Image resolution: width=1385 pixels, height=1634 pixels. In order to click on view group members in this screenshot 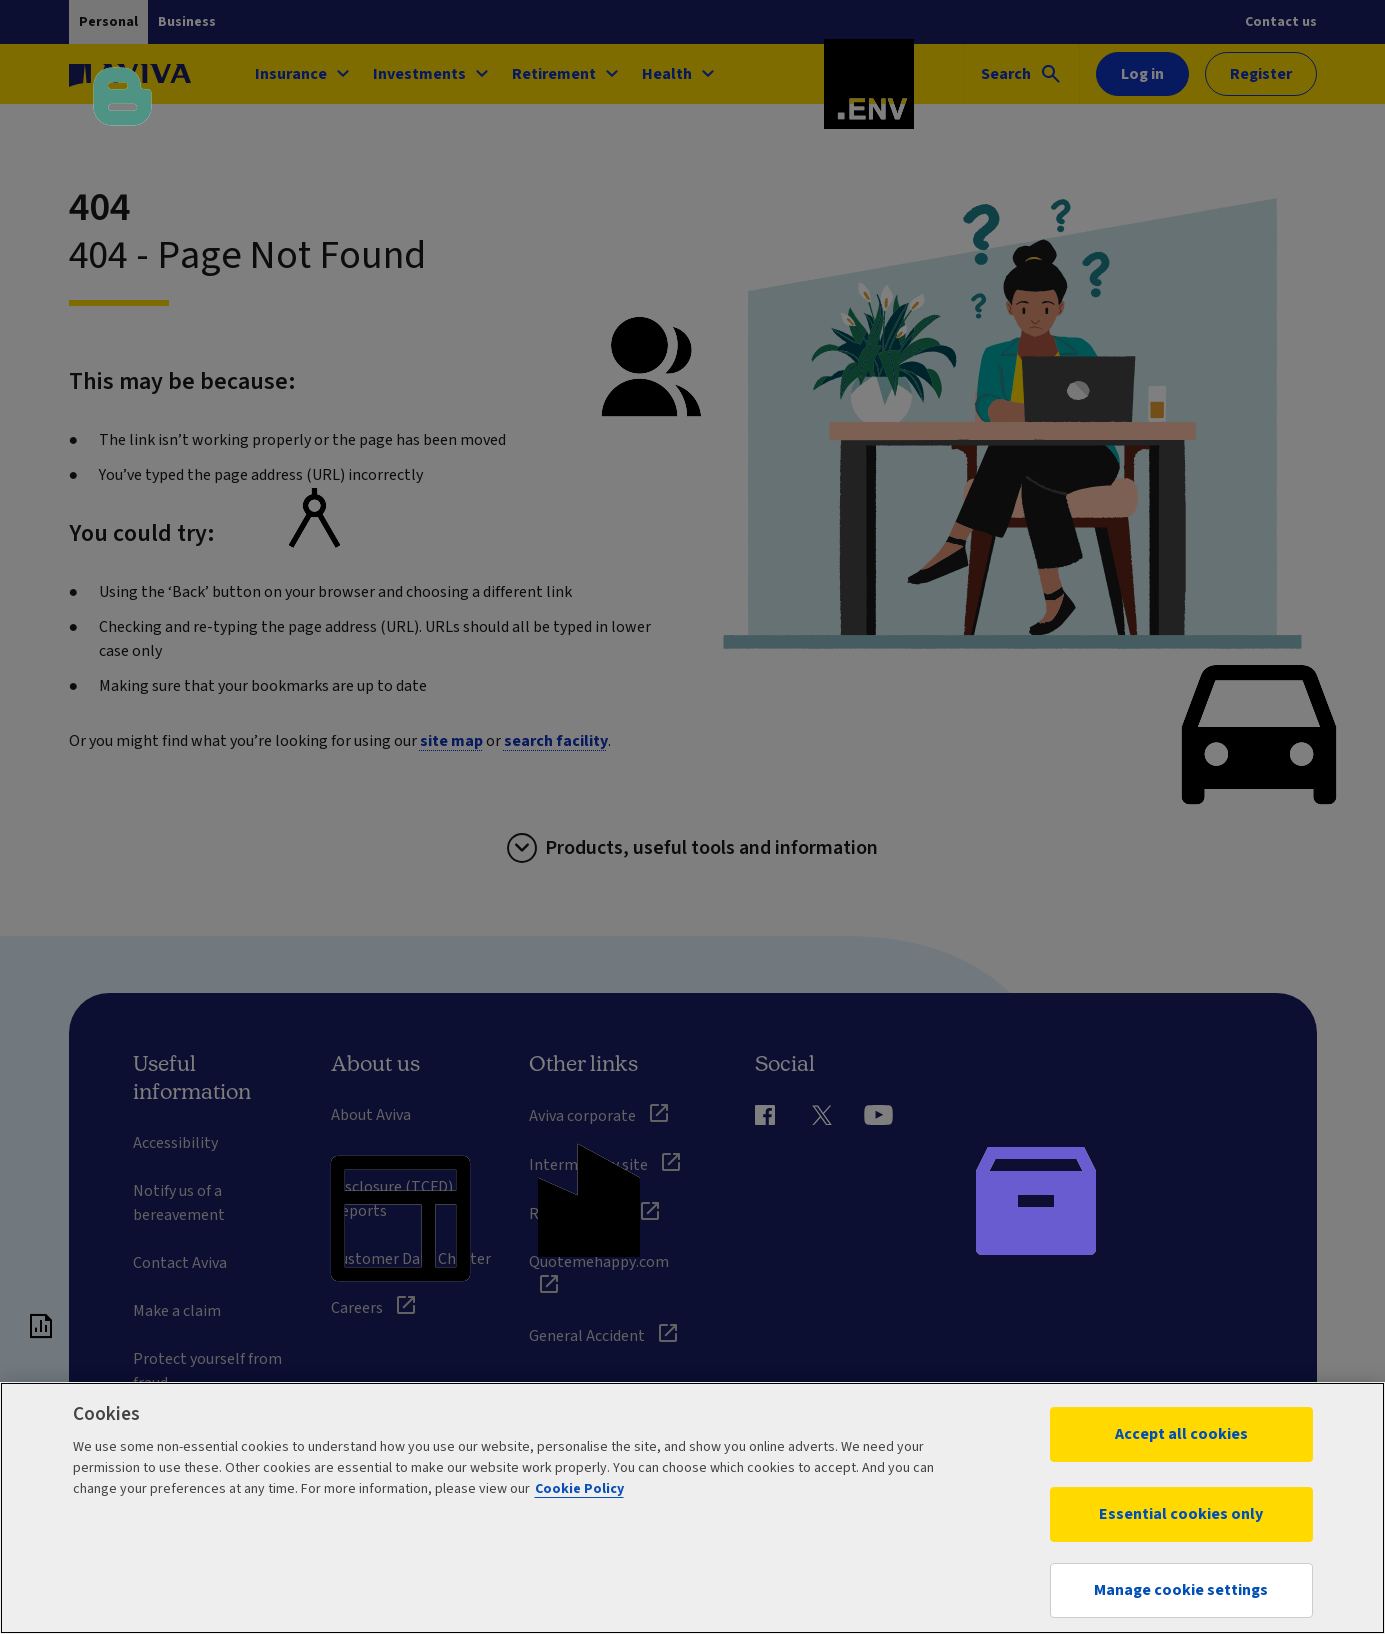, I will do `click(649, 369)`.